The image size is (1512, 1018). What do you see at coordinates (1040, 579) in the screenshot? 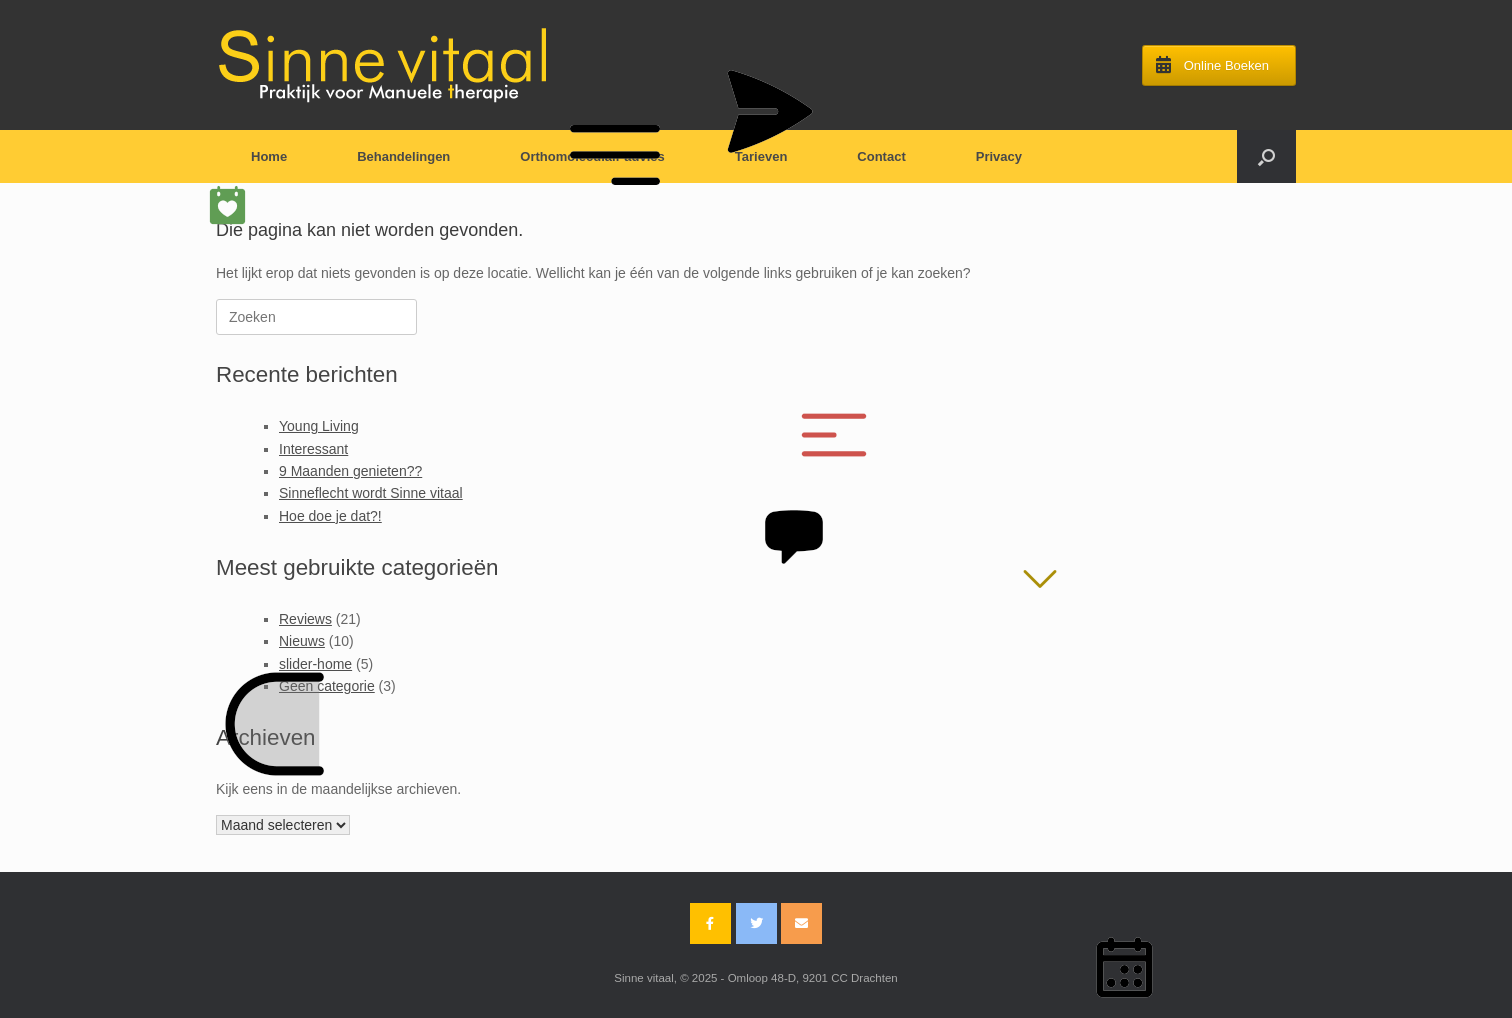
I see `expand a dropdown menu or section` at bounding box center [1040, 579].